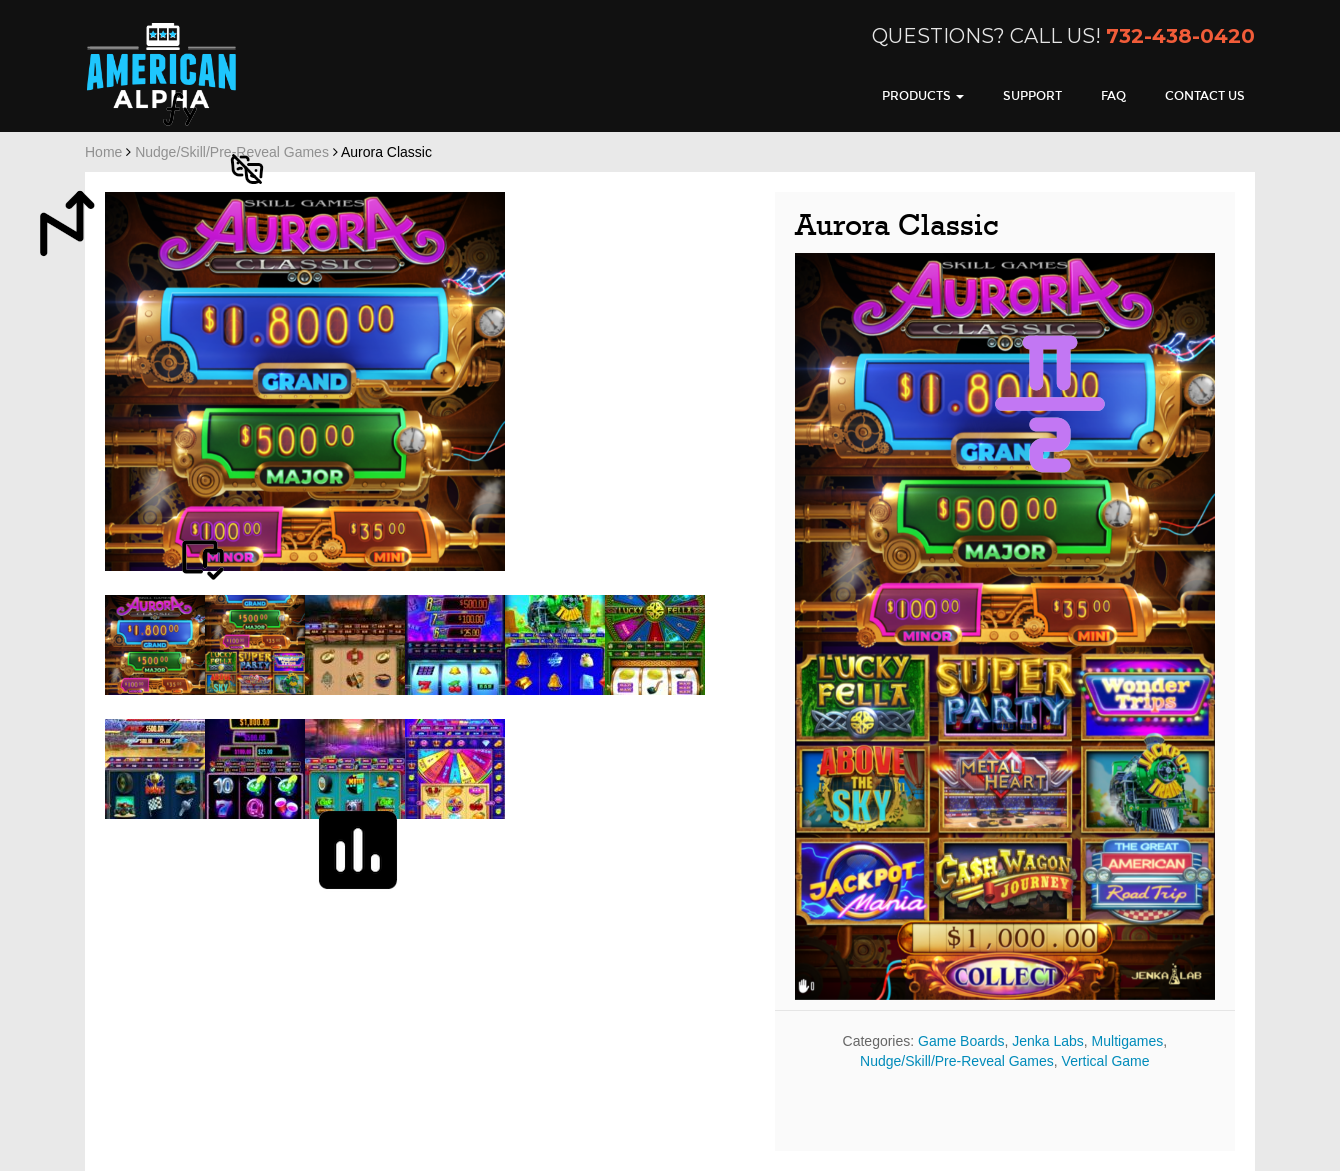  Describe the element at coordinates (203, 559) in the screenshot. I see `devices successfully synced or connected` at that location.